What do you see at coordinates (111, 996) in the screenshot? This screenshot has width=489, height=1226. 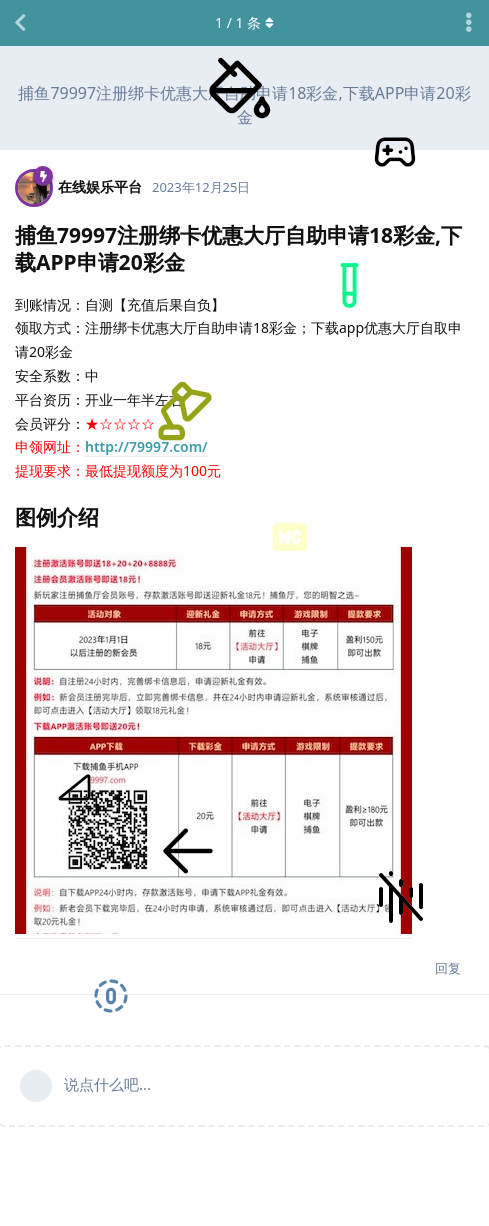 I see `indicates zero items or empty count` at bounding box center [111, 996].